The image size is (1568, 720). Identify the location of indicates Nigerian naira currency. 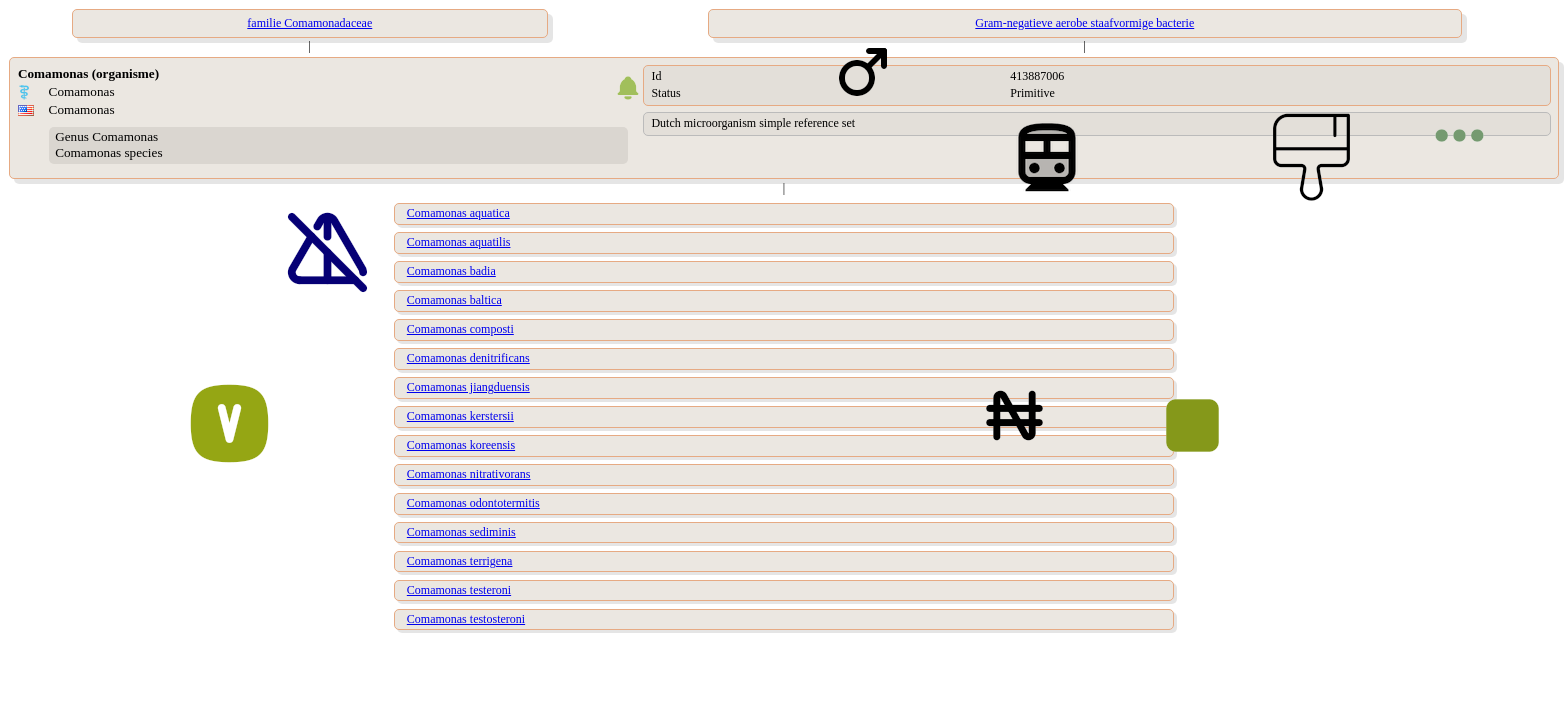
(1014, 415).